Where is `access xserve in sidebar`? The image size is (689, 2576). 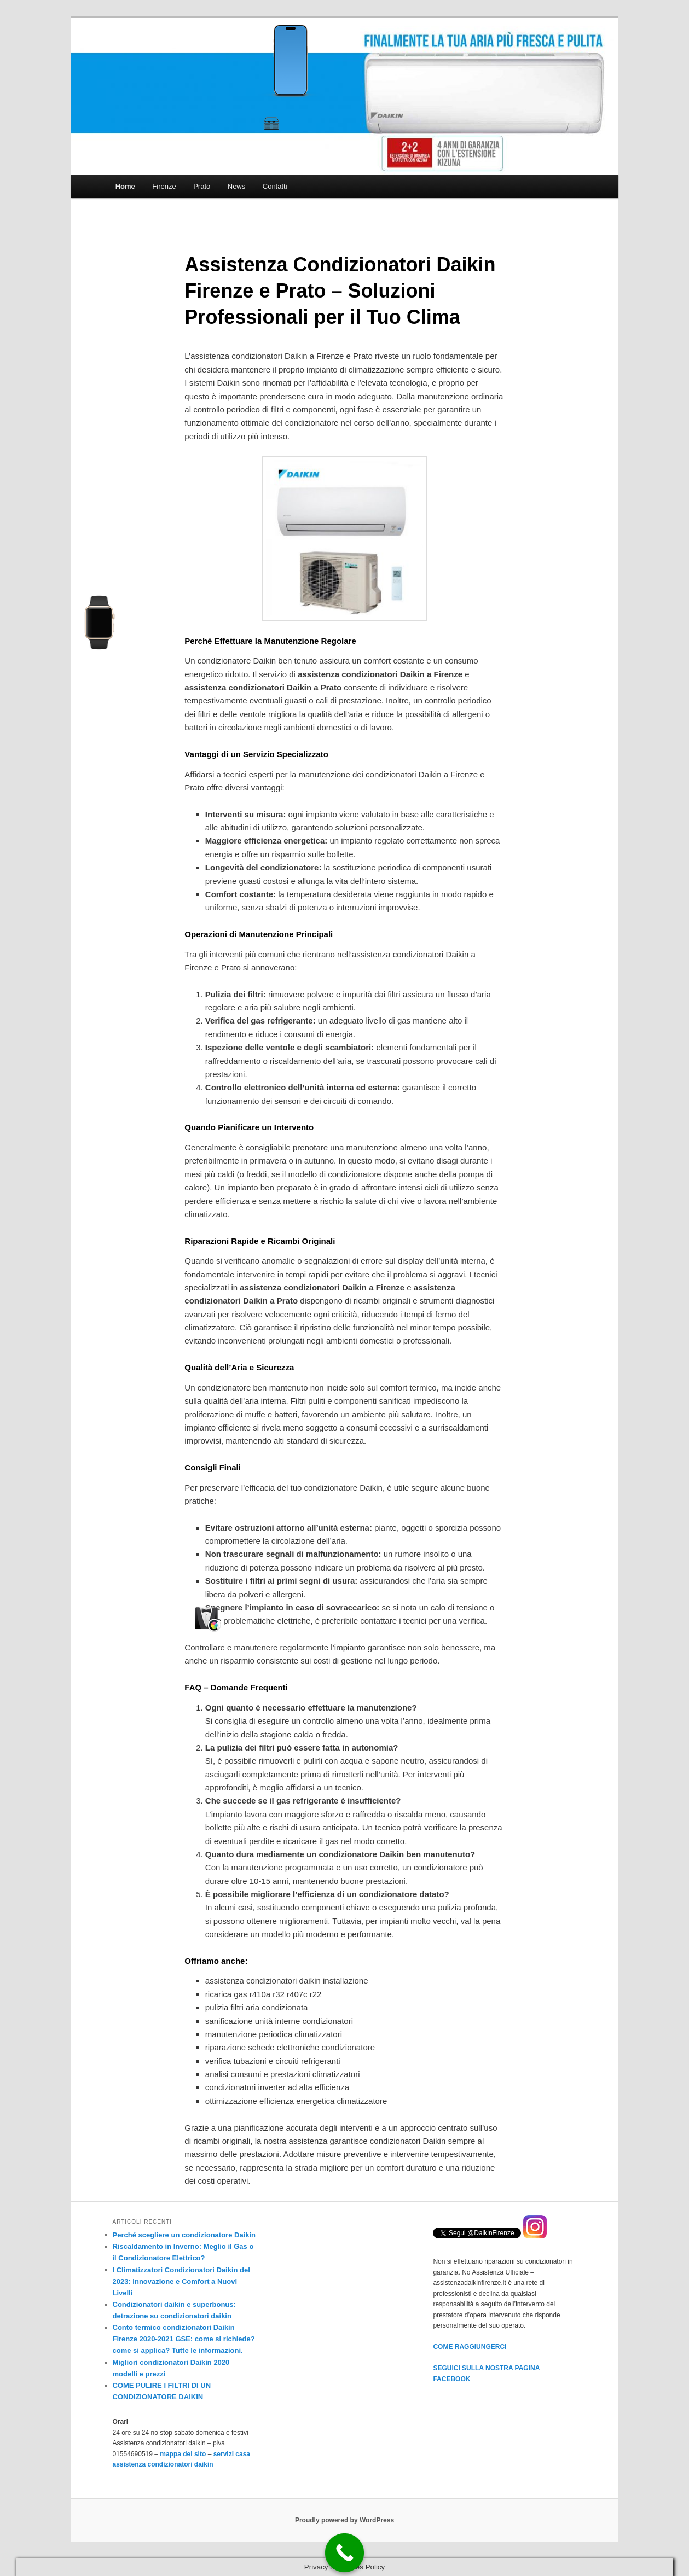 access xserve in sidebar is located at coordinates (271, 123).